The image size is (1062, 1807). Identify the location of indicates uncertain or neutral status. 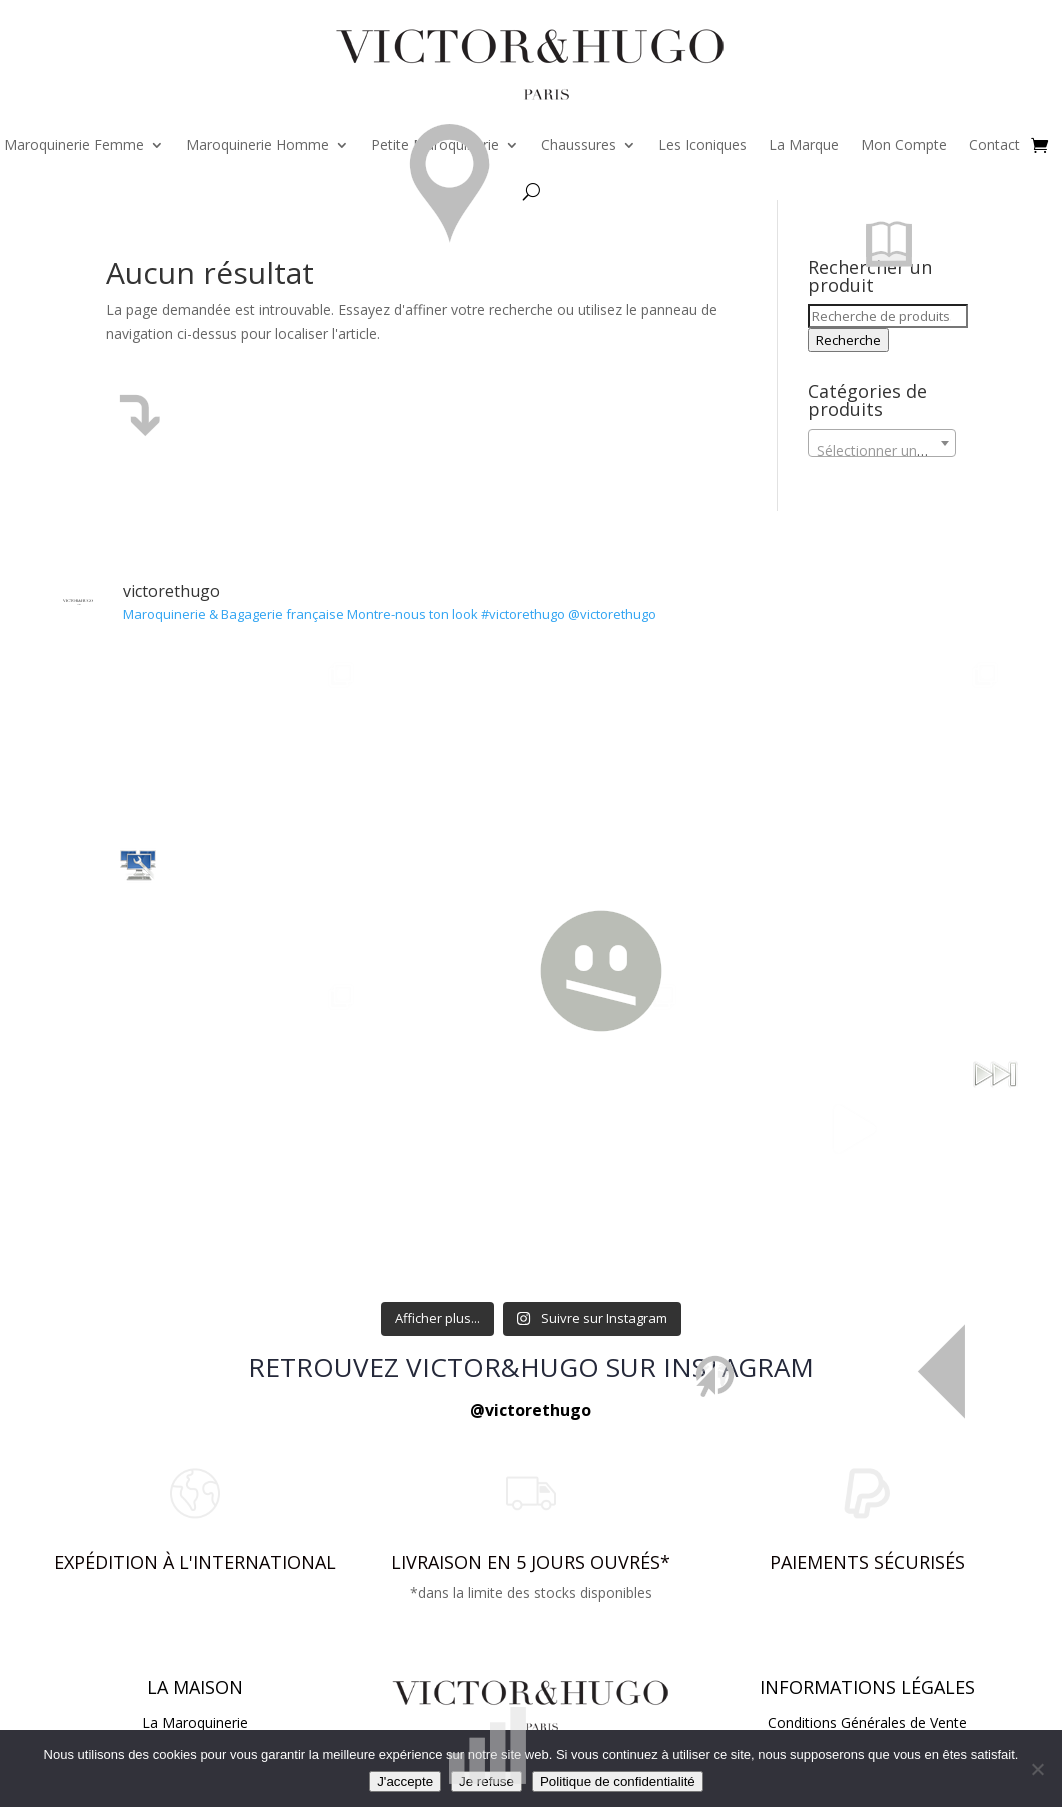
(601, 971).